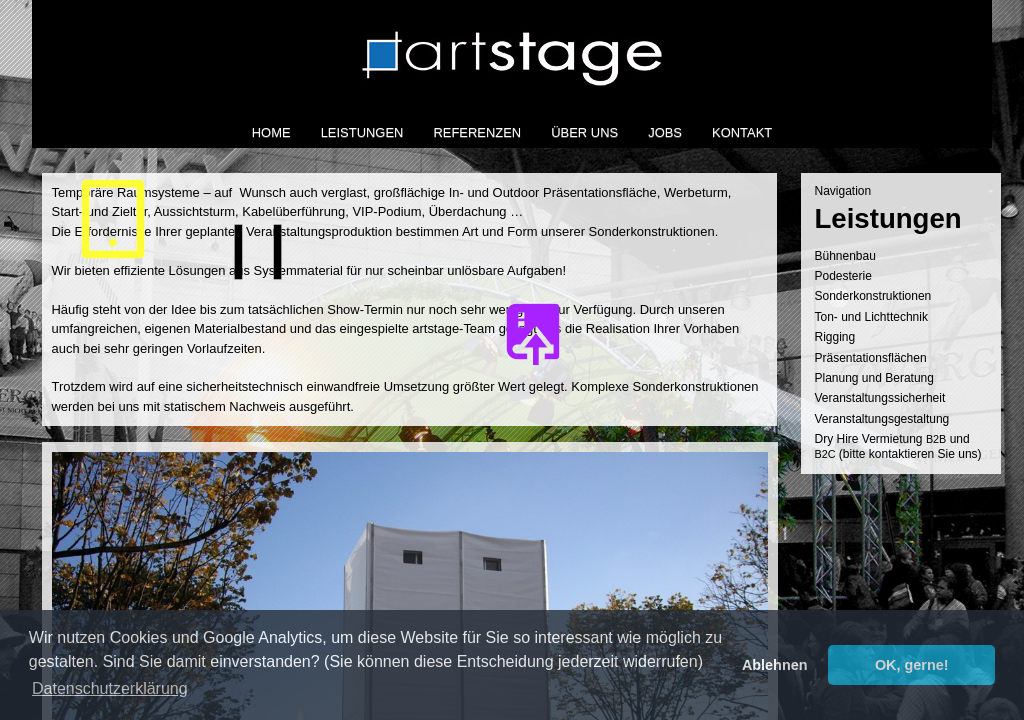 This screenshot has height=720, width=1024. I want to click on pause media playback, so click(258, 252).